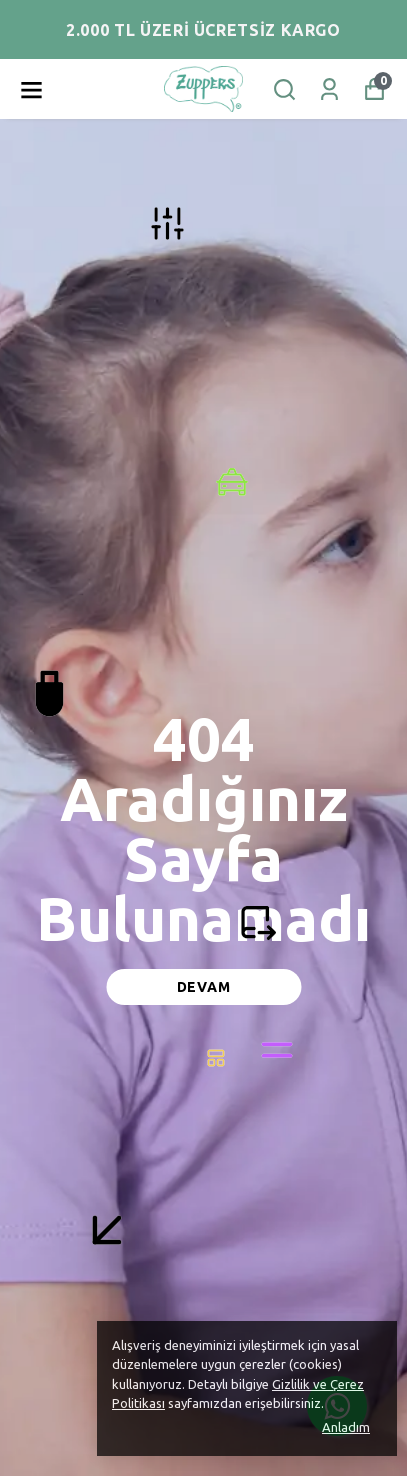 This screenshot has width=407, height=1476. Describe the element at coordinates (49, 693) in the screenshot. I see `connect a USB device` at that location.